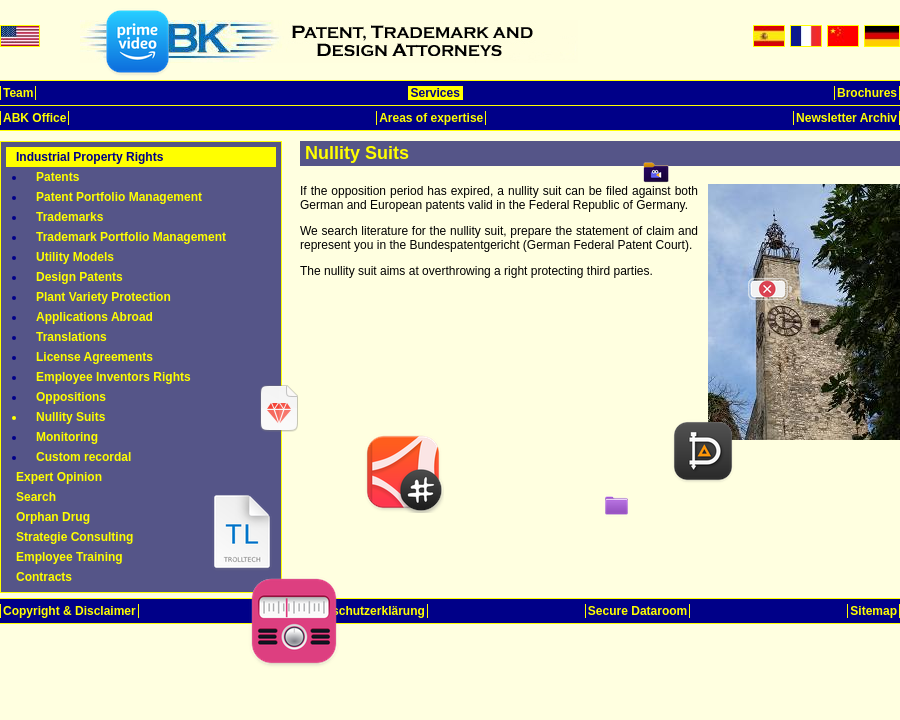  What do you see at coordinates (656, 173) in the screenshot?
I see `open wondershare anireel project folder` at bounding box center [656, 173].